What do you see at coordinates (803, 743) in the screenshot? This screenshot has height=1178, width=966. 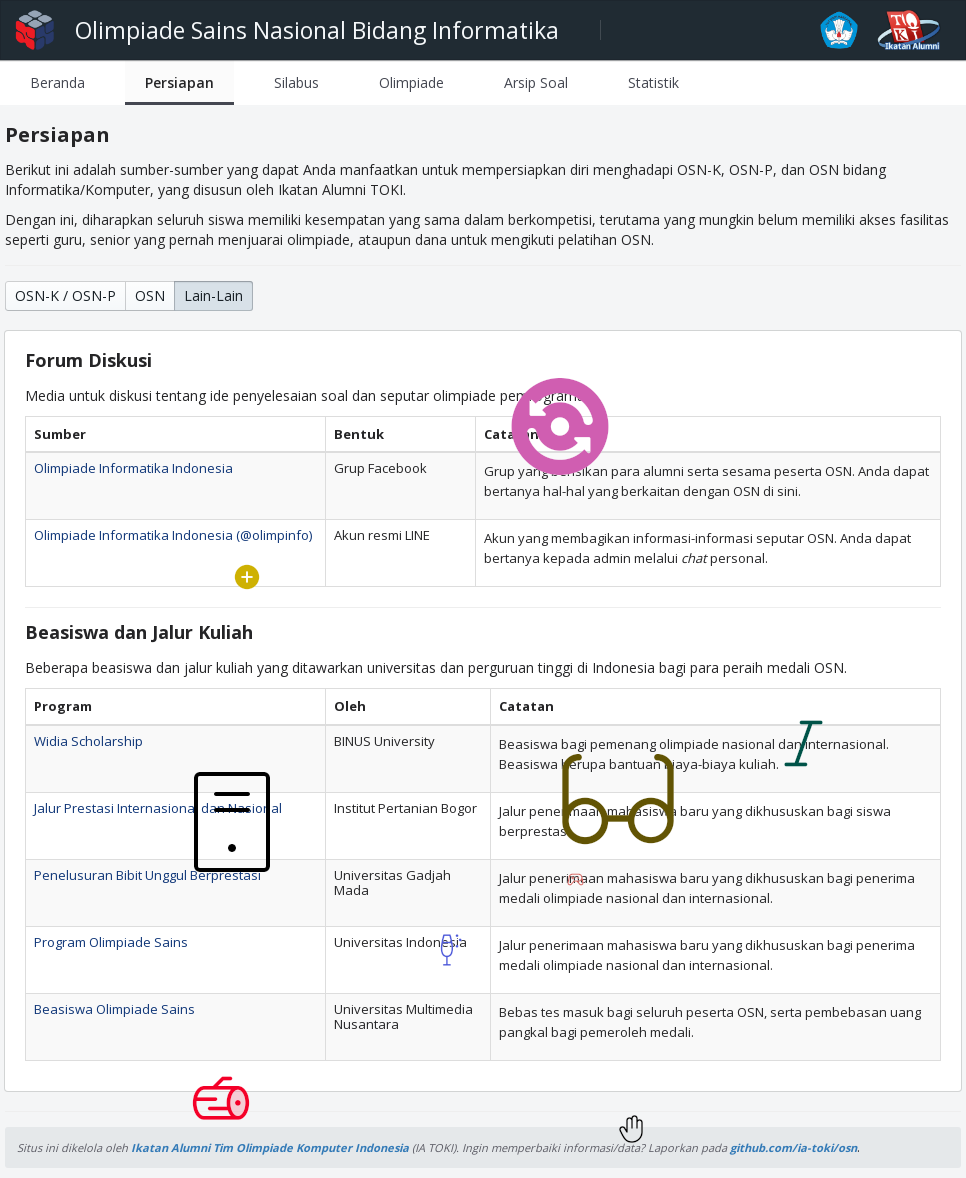 I see `apply italic formatting to selected text` at bounding box center [803, 743].